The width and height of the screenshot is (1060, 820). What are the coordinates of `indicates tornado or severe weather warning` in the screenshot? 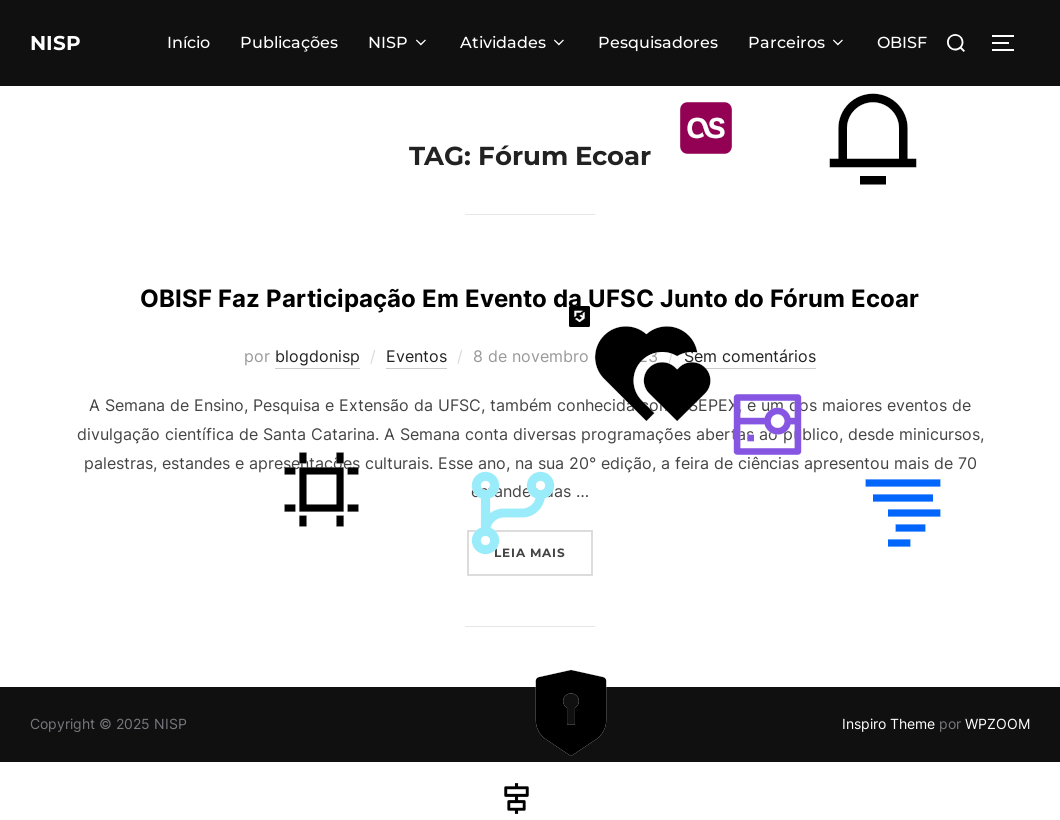 It's located at (903, 513).